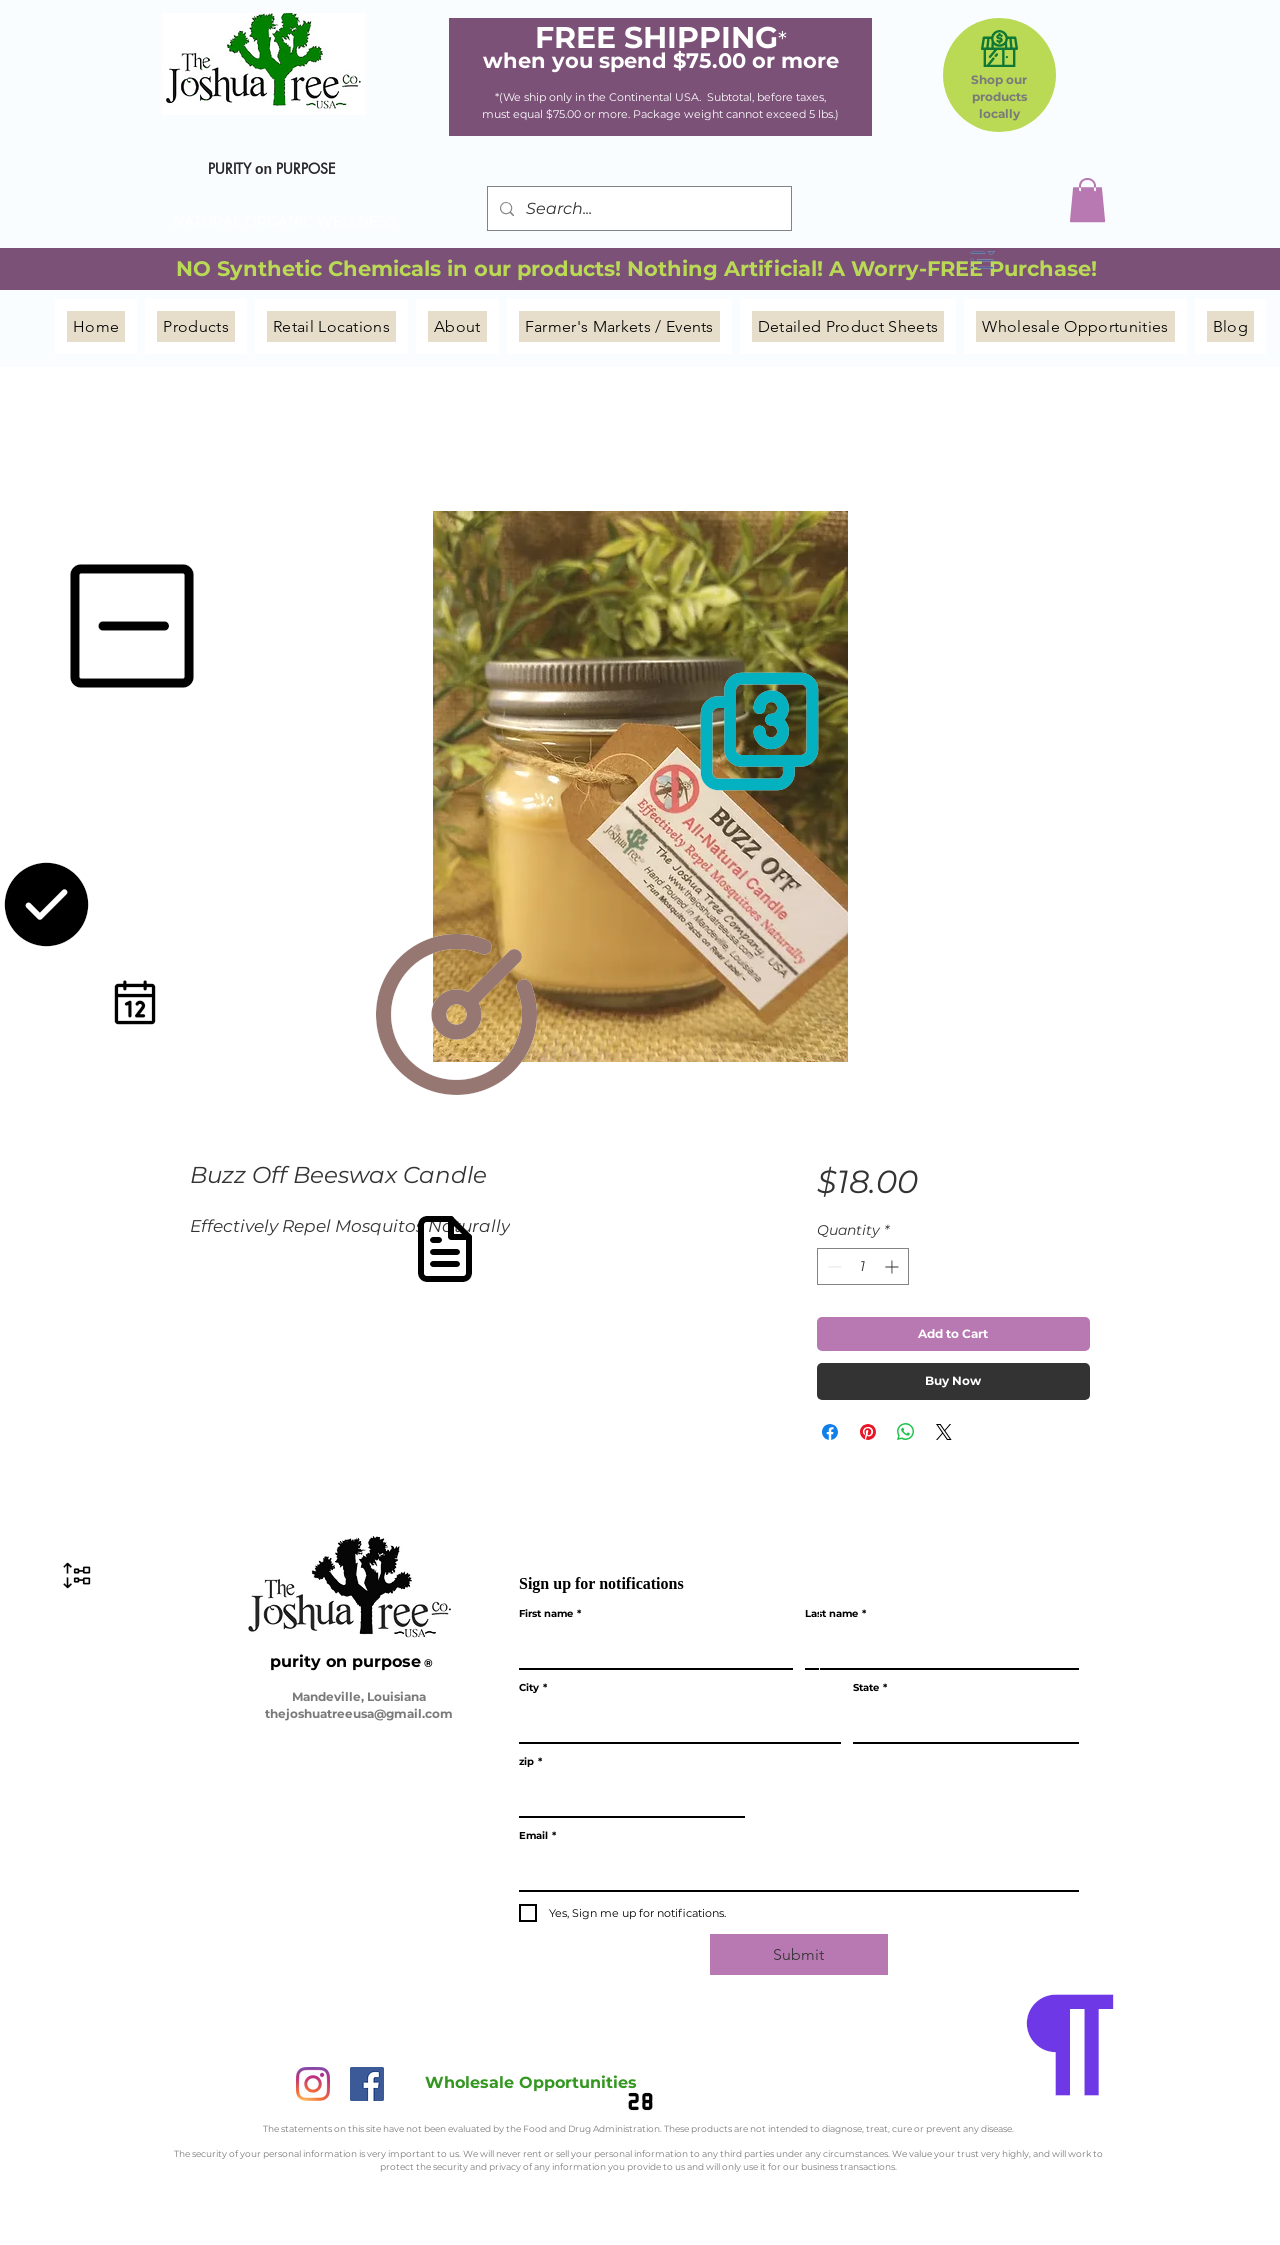 The image size is (1280, 2245). I want to click on view performance metrics or usage statistics, so click(456, 1014).